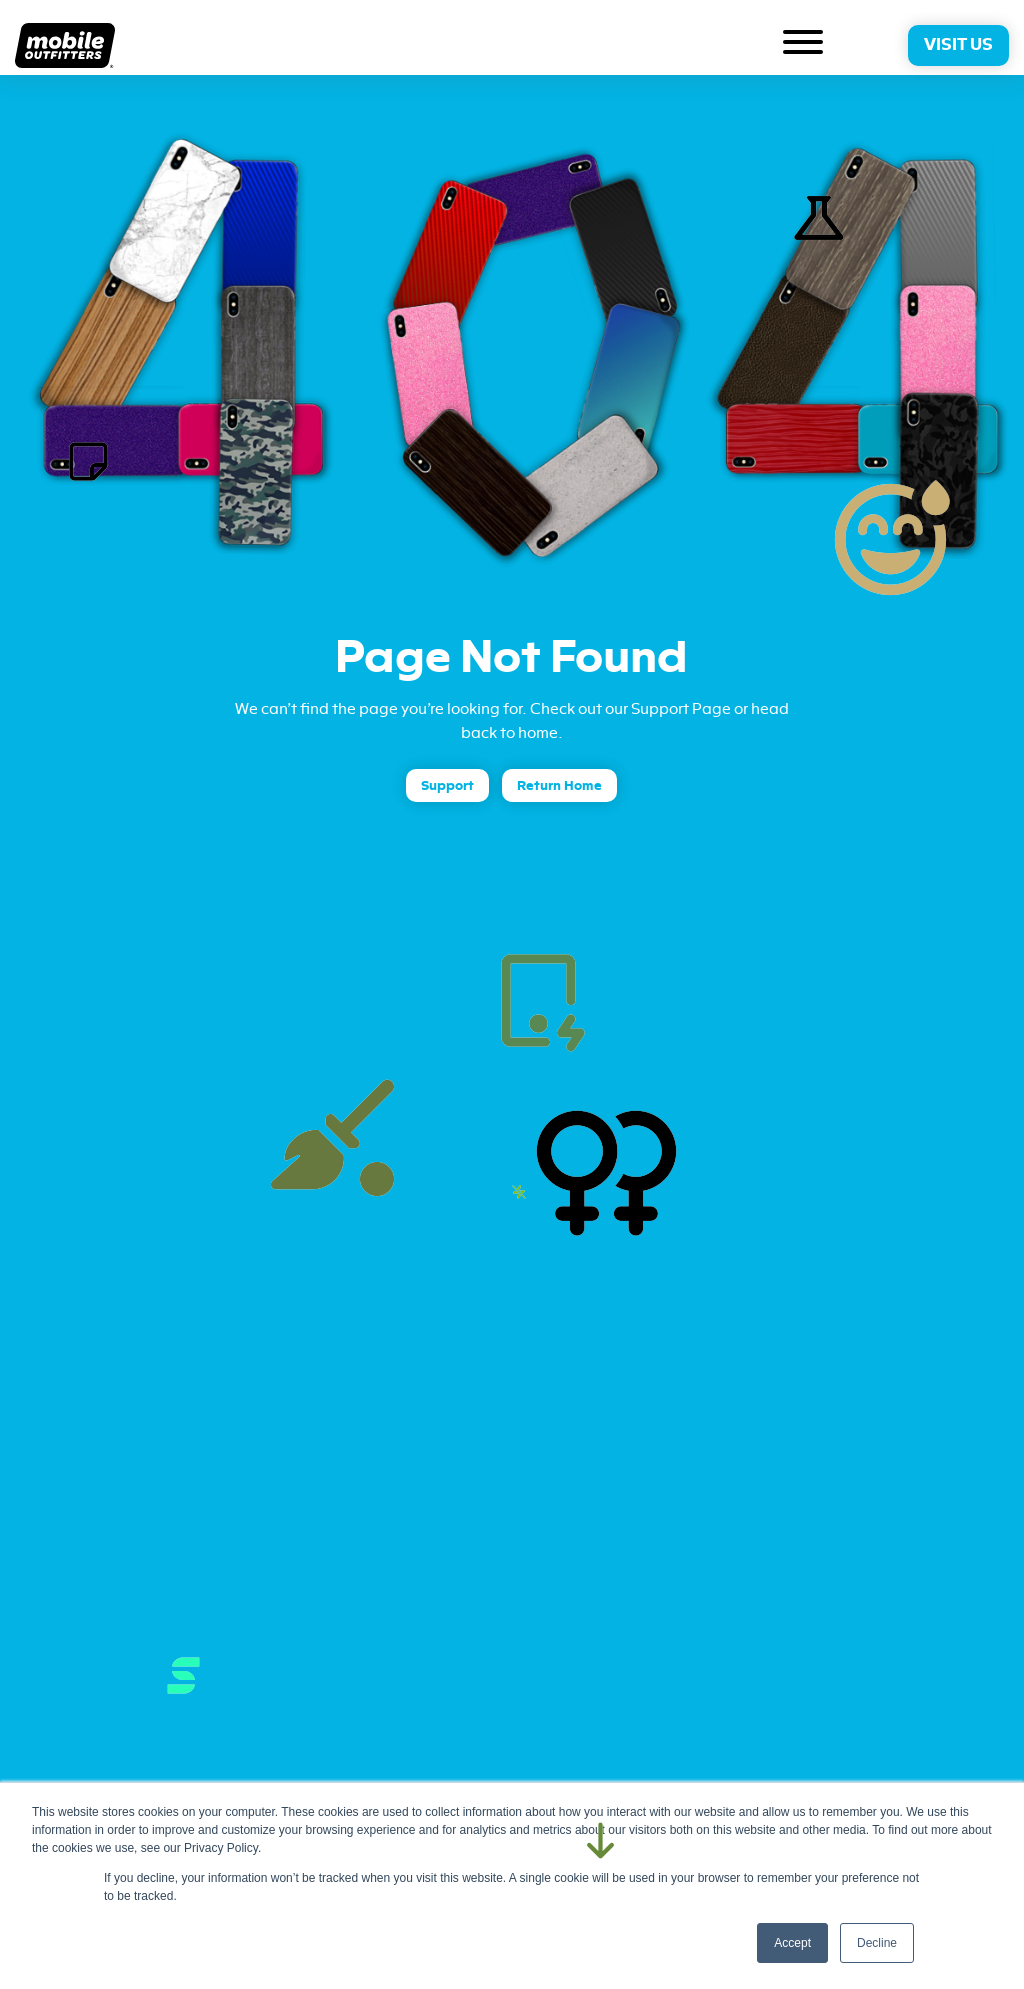 Image resolution: width=1024 pixels, height=1989 pixels. What do you see at coordinates (890, 539) in the screenshot?
I see `react with nervous or relieved laughter` at bounding box center [890, 539].